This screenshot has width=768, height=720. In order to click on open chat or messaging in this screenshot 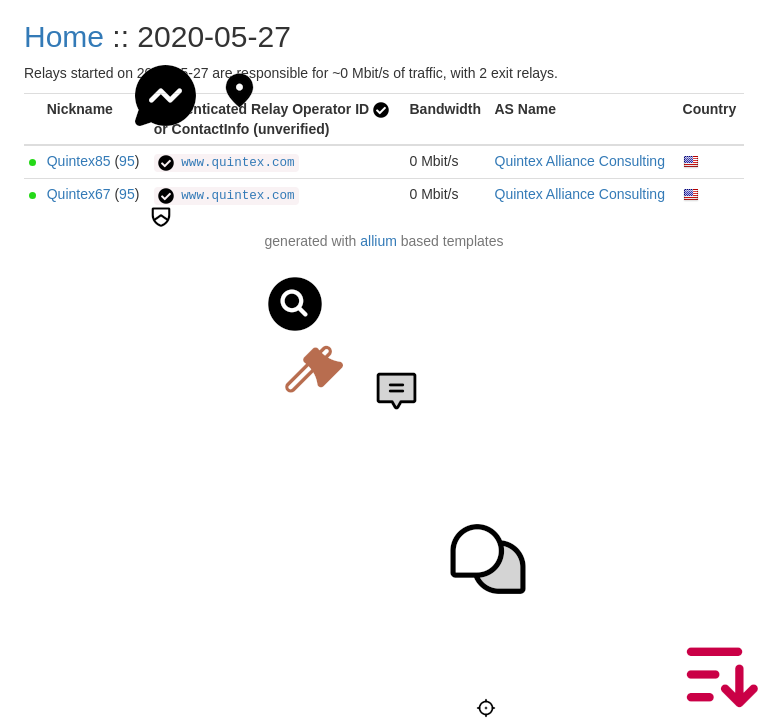, I will do `click(396, 389)`.